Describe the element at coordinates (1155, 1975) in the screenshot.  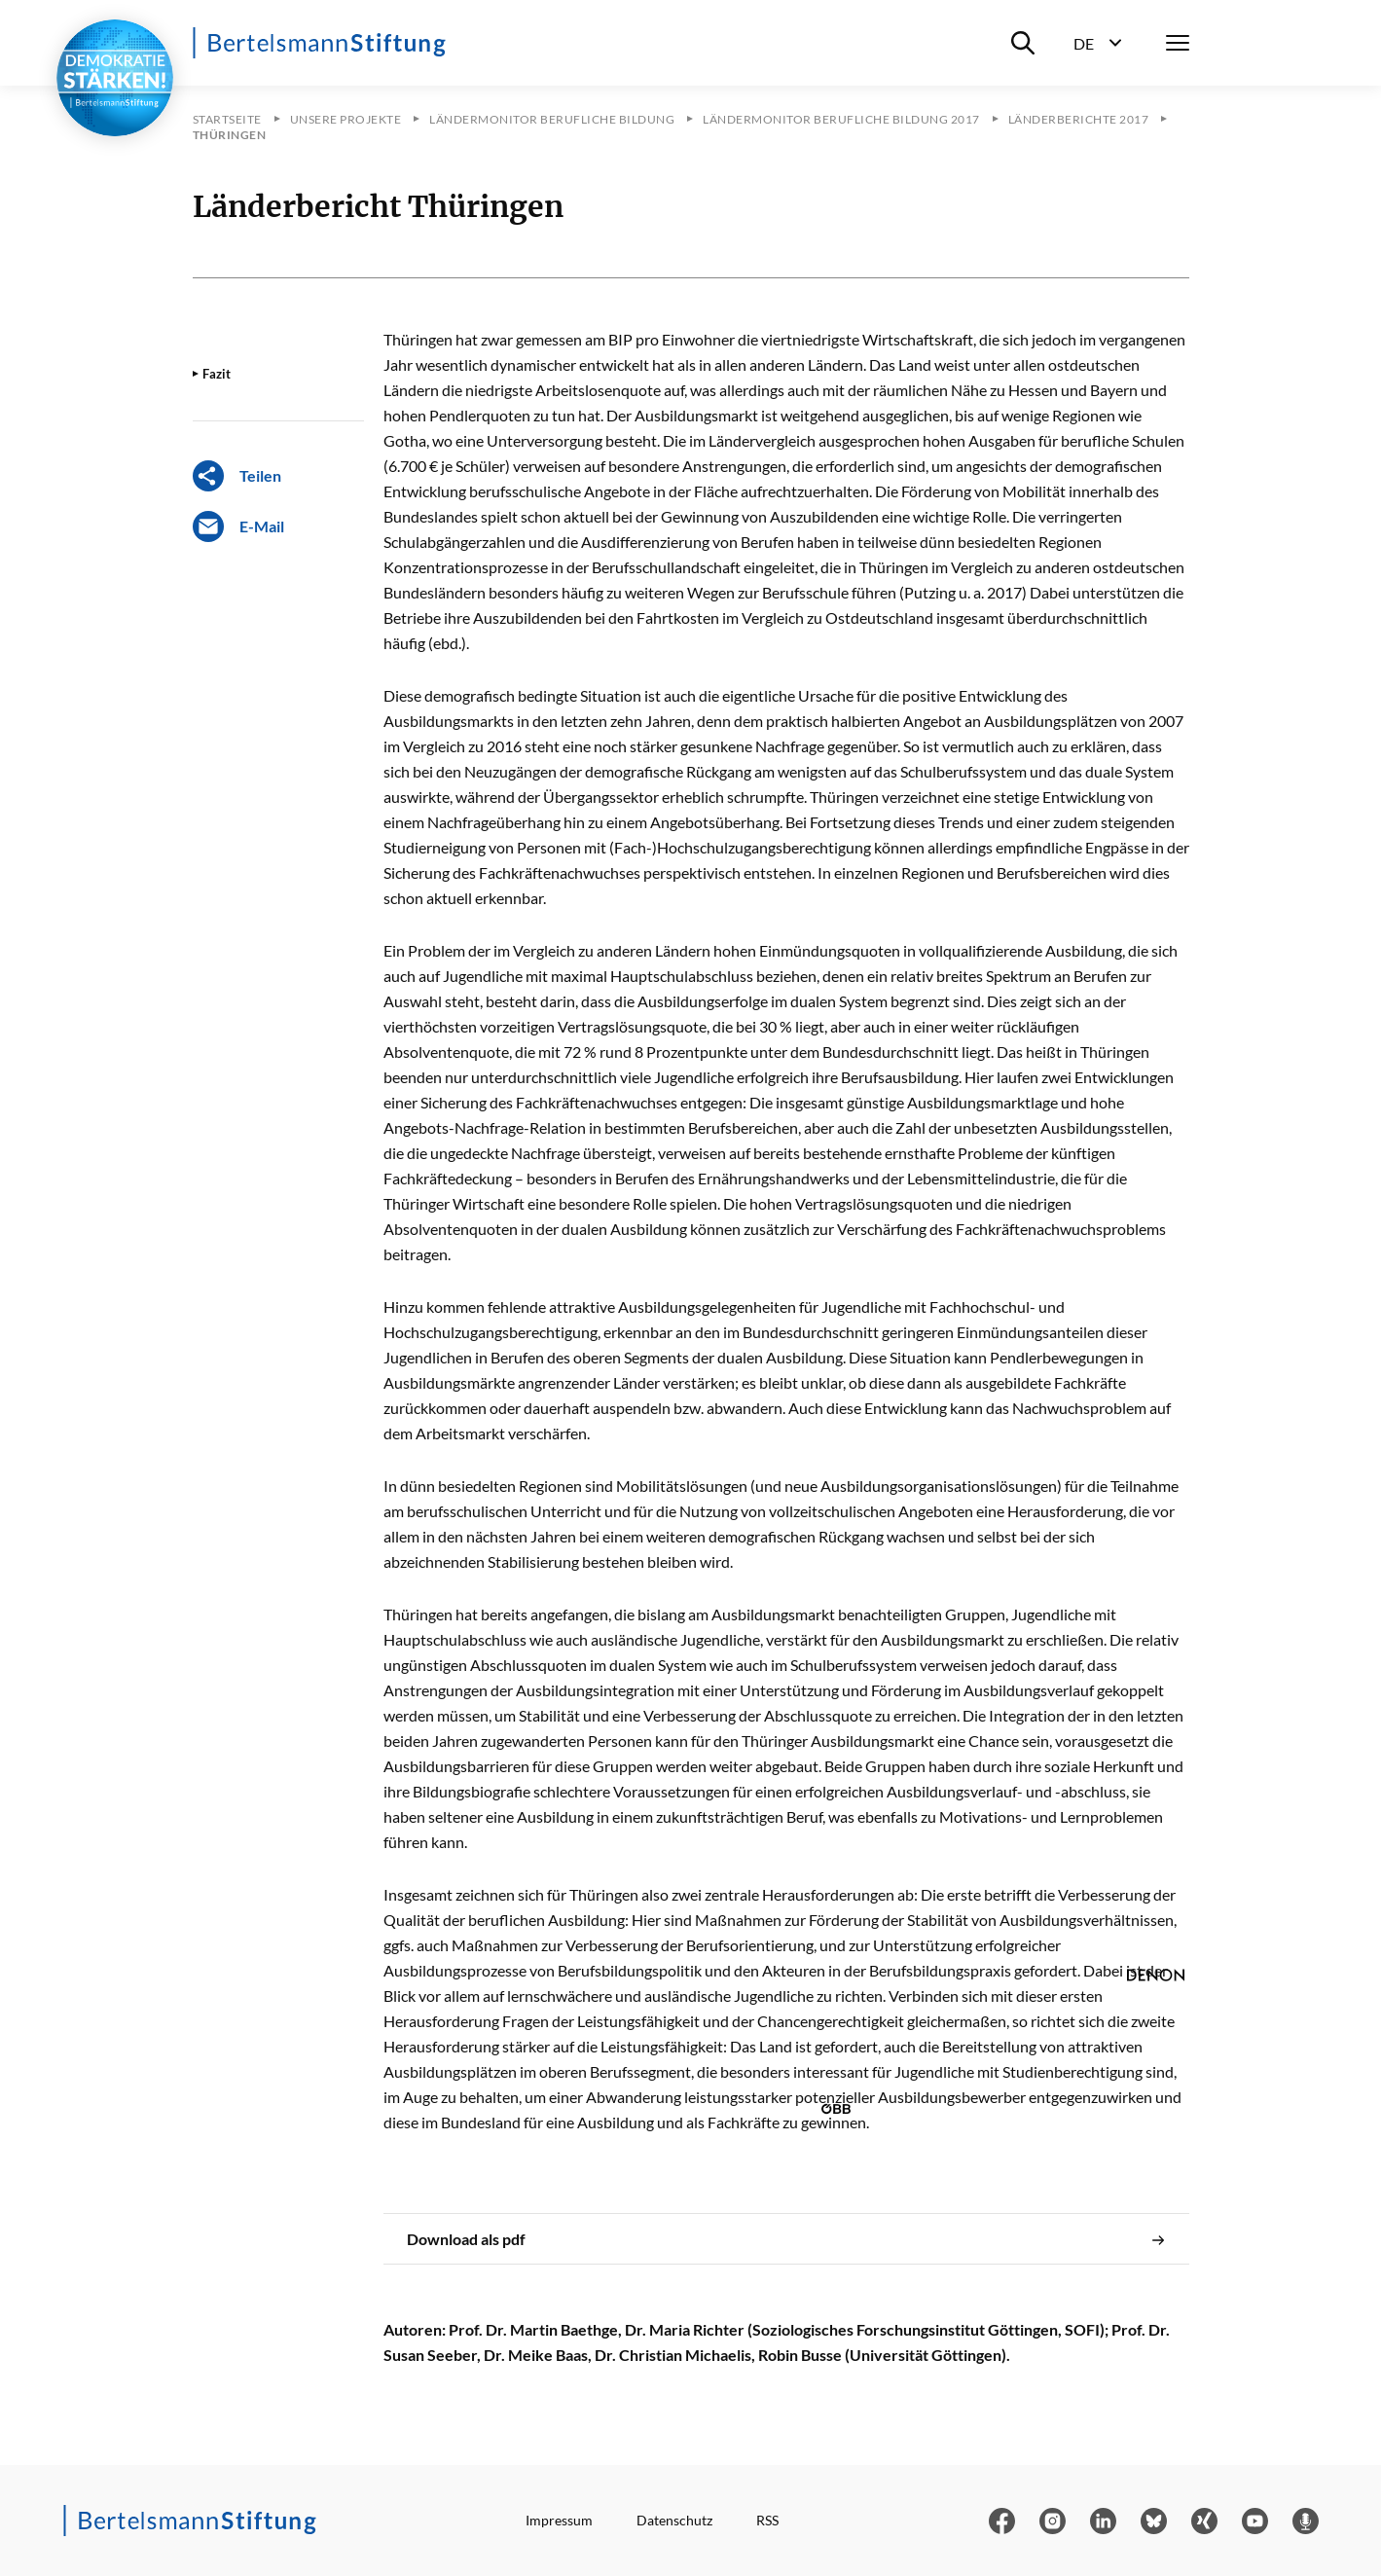
I see `denon brand logo` at that location.